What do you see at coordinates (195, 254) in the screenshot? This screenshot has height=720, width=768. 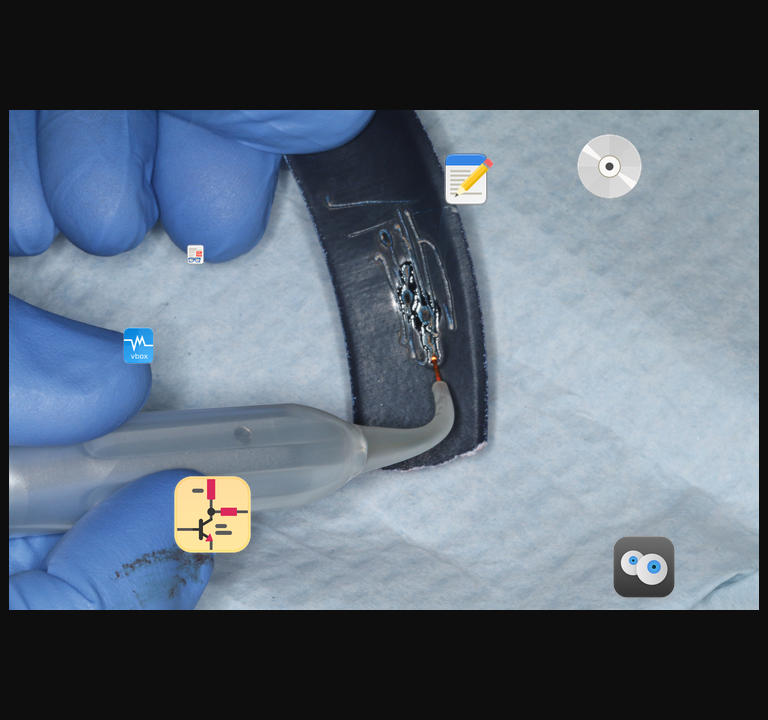 I see `open evince document viewer` at bounding box center [195, 254].